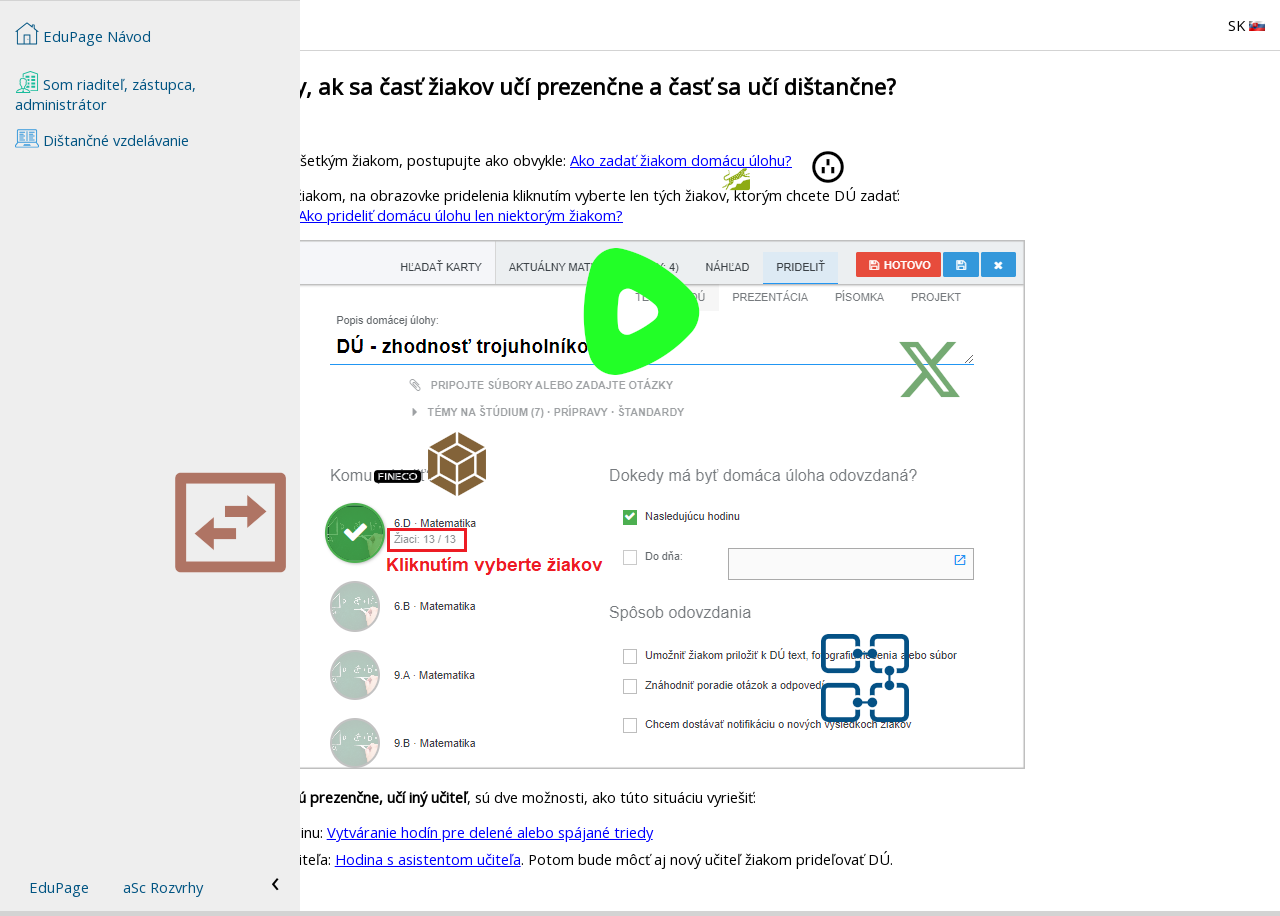  I want to click on xyflow brand logo, so click(865, 678).